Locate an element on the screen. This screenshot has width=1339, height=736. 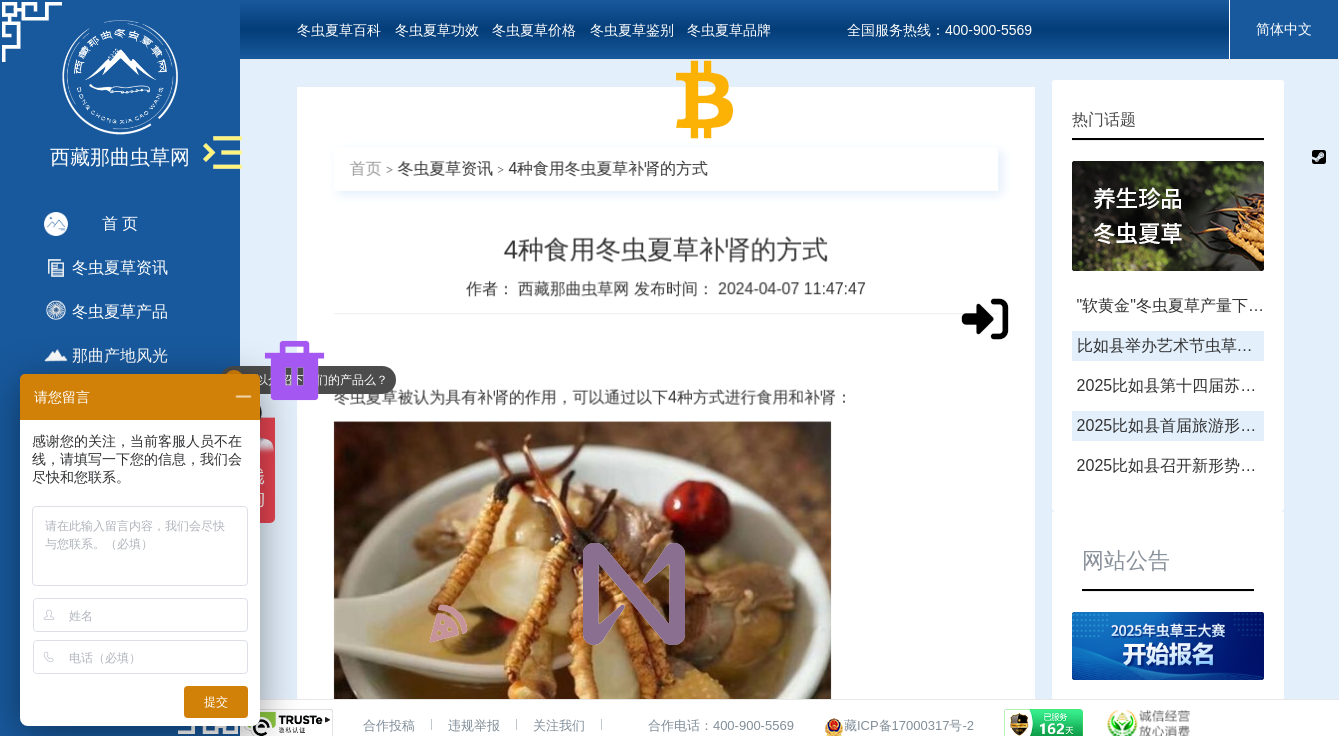
access NEAR Protocol wallet or account is located at coordinates (634, 594).